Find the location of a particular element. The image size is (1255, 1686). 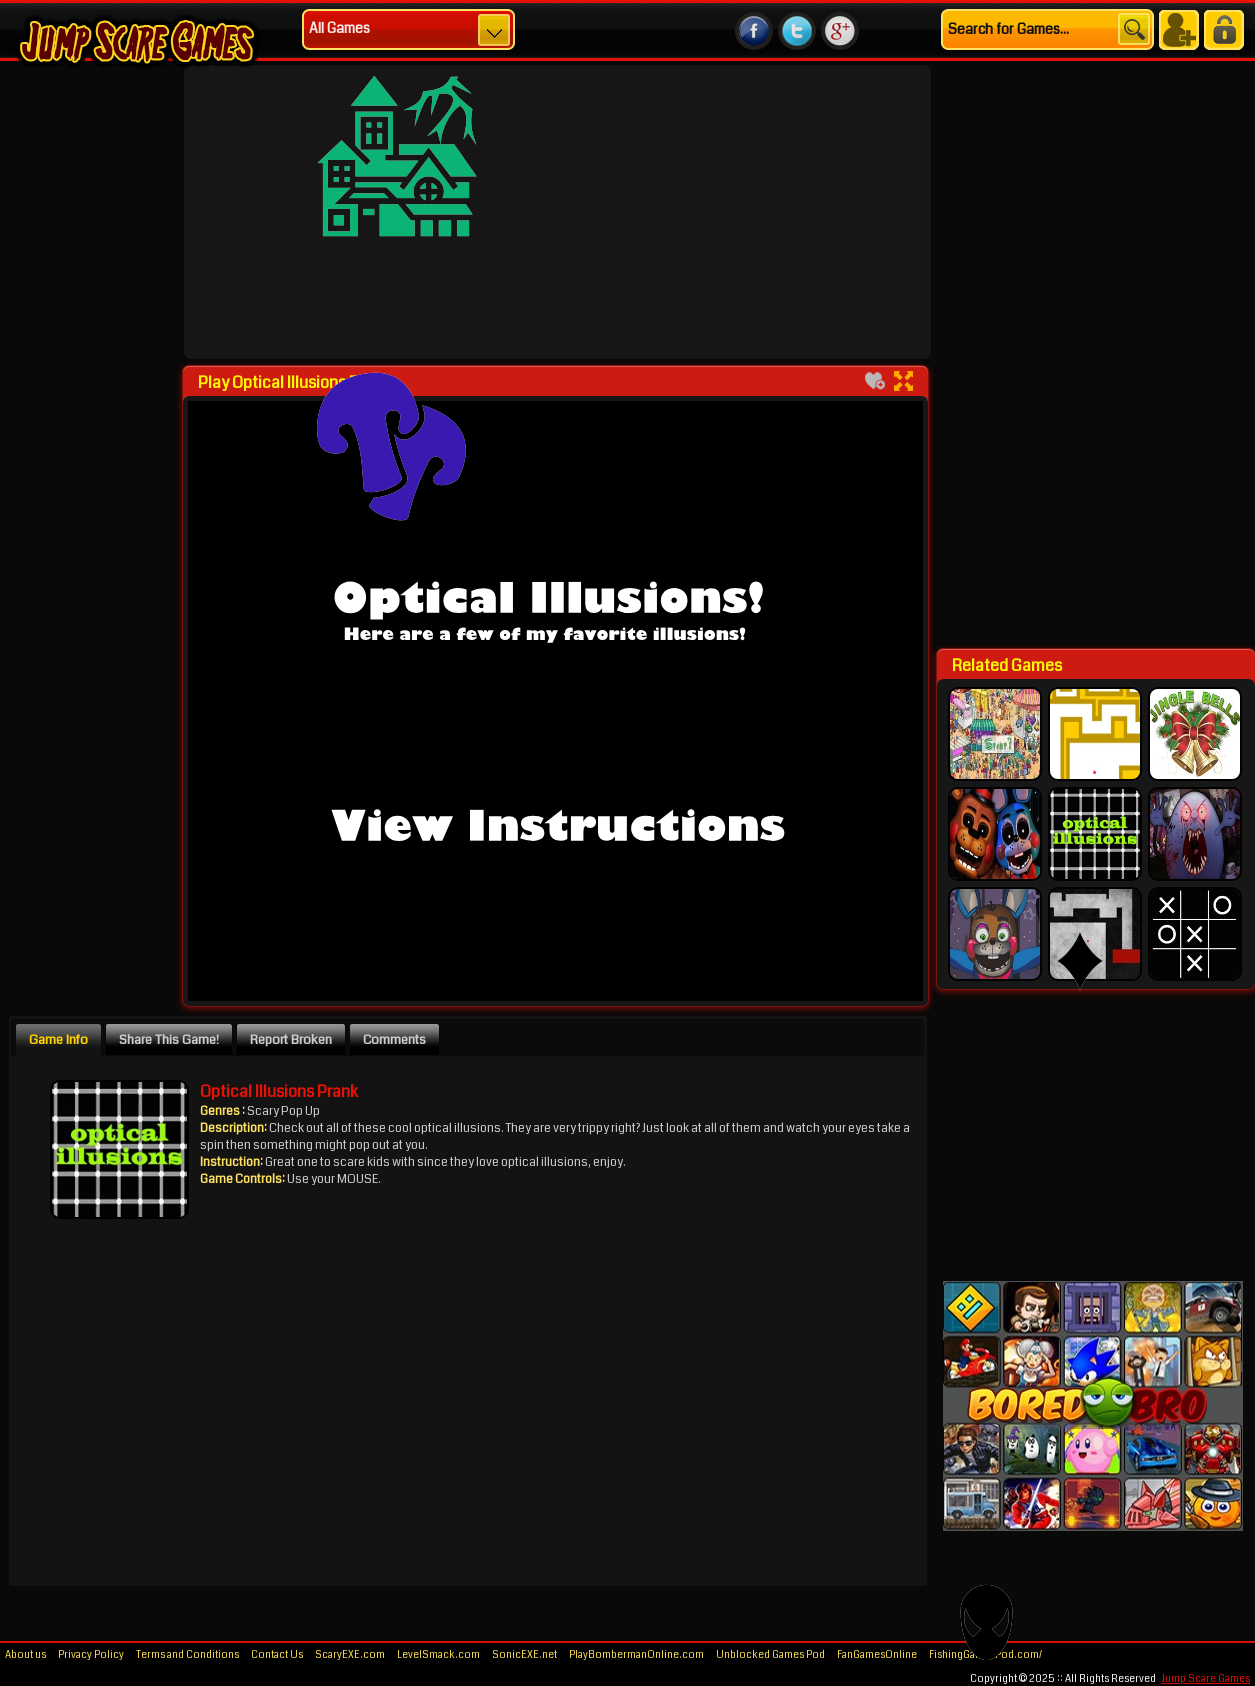

select mushroom ingredient is located at coordinates (391, 446).